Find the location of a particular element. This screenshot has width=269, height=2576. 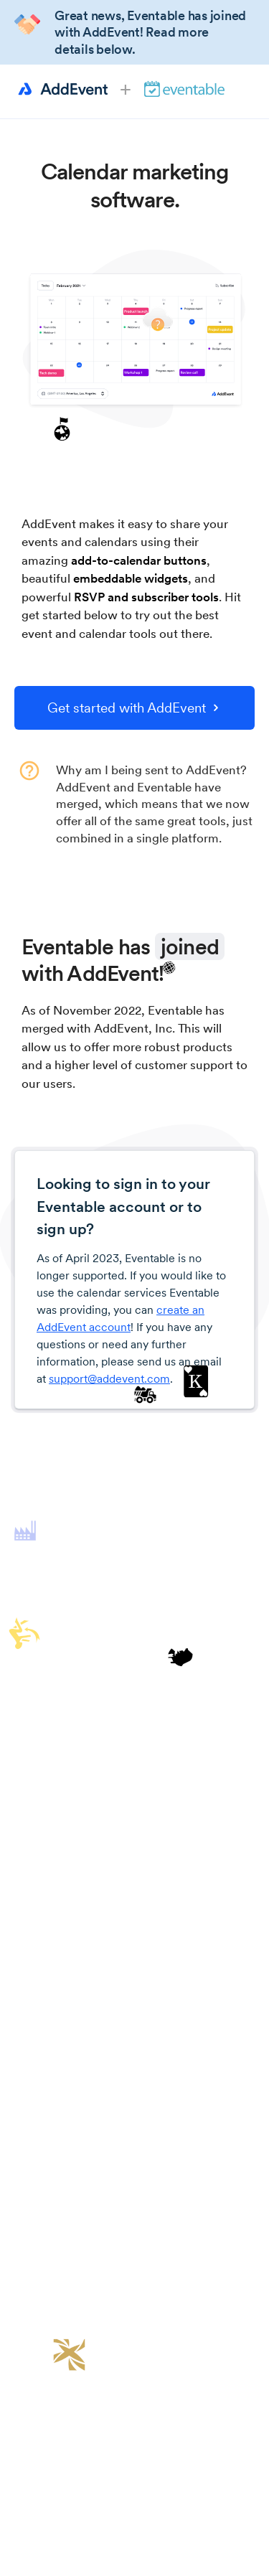

weather data currently unavailable is located at coordinates (158, 319).